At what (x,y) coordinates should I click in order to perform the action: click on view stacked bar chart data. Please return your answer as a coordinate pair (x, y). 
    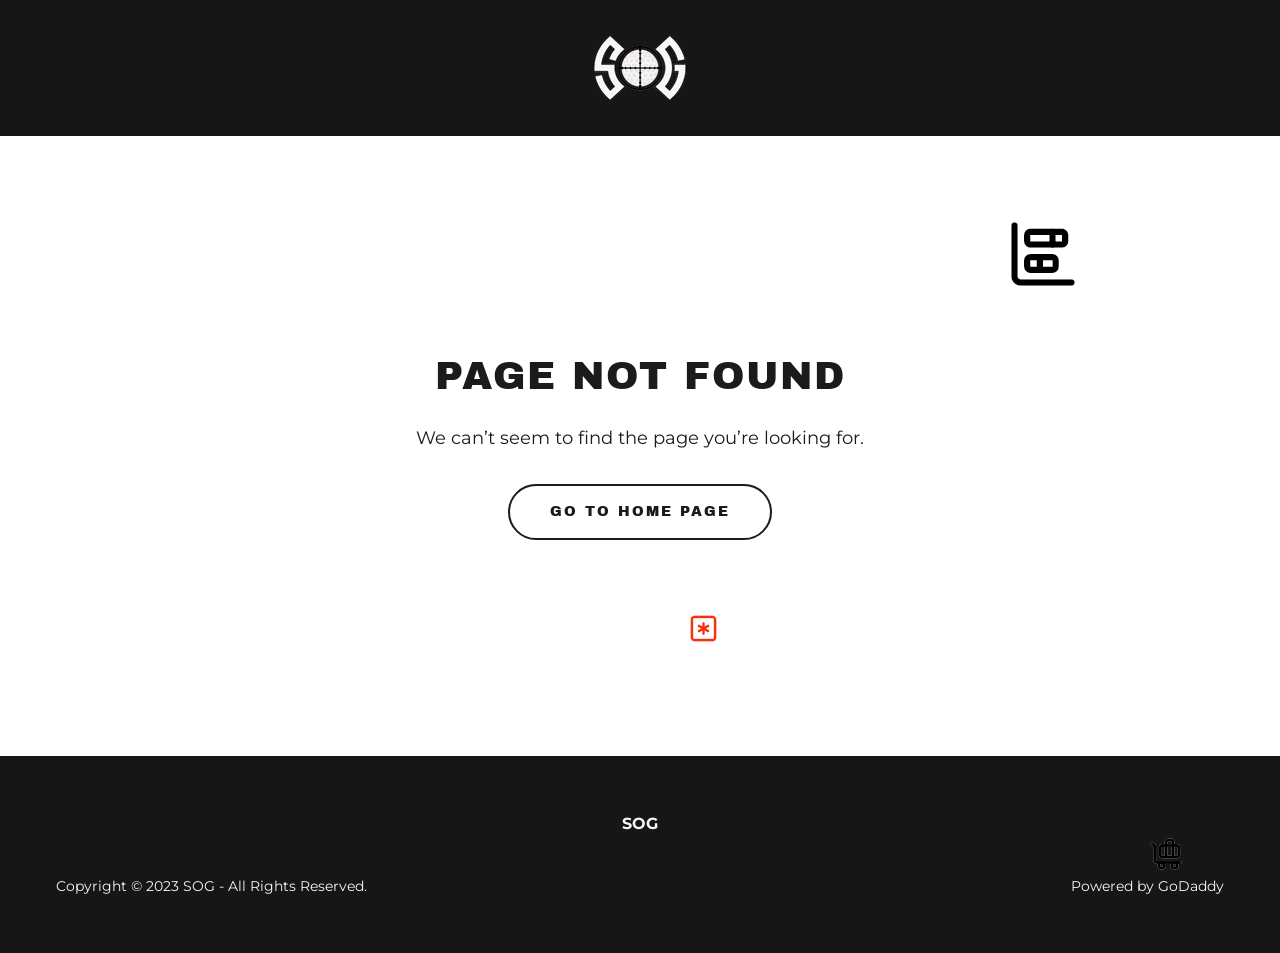
    Looking at the image, I should click on (1043, 254).